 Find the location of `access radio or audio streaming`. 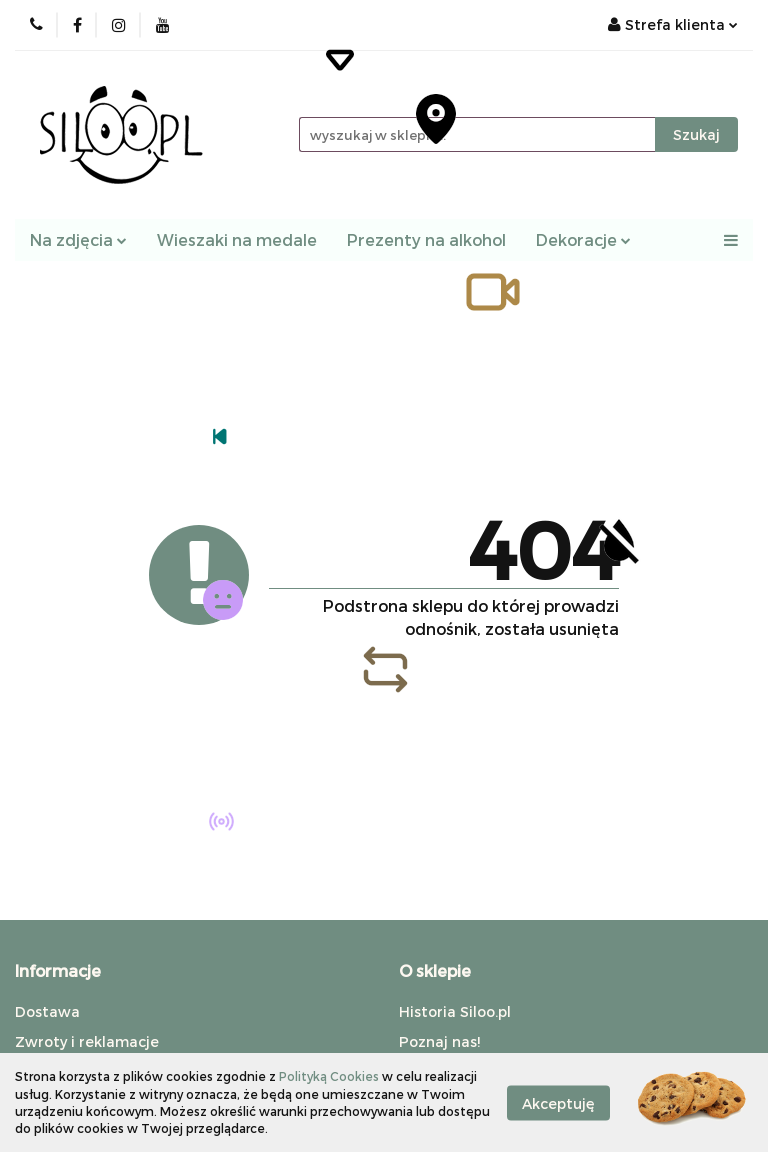

access radio or audio streaming is located at coordinates (221, 821).